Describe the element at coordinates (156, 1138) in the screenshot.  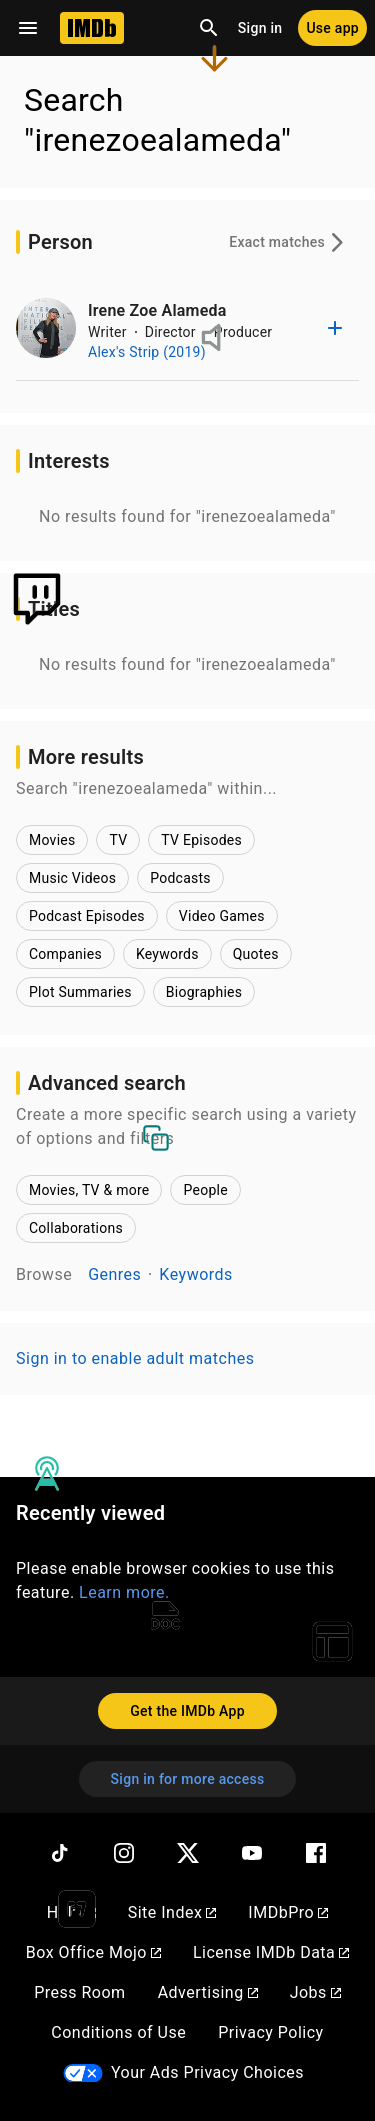
I see `copy to clipboard` at that location.